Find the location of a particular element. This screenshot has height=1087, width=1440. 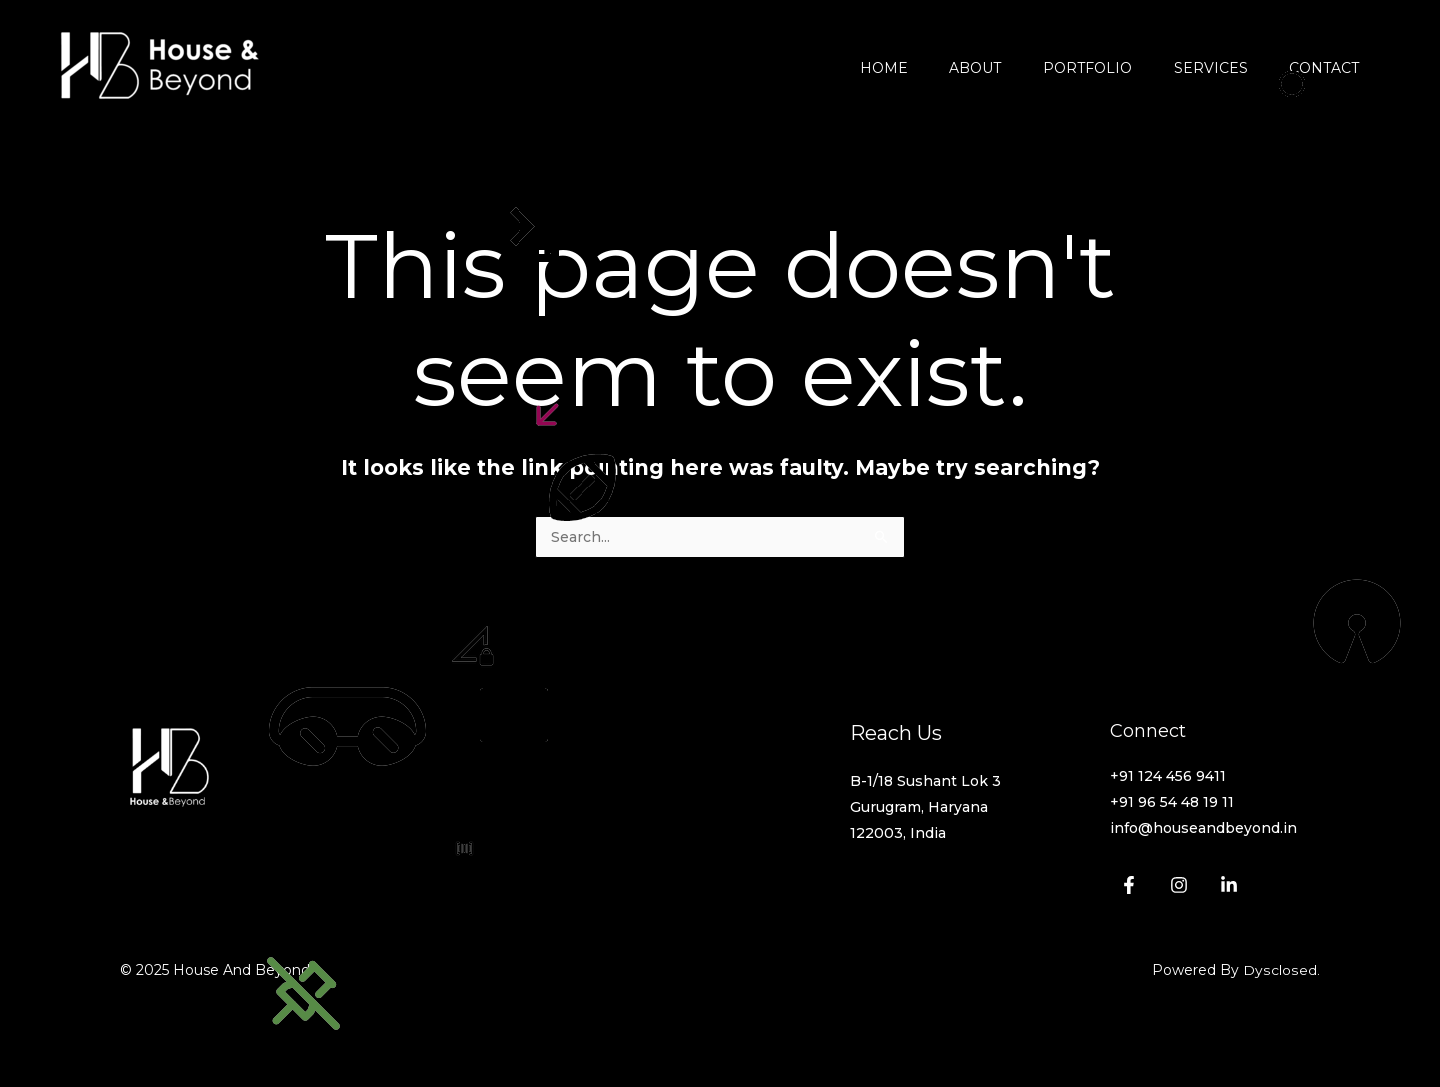

view sports scores and updates is located at coordinates (582, 487).